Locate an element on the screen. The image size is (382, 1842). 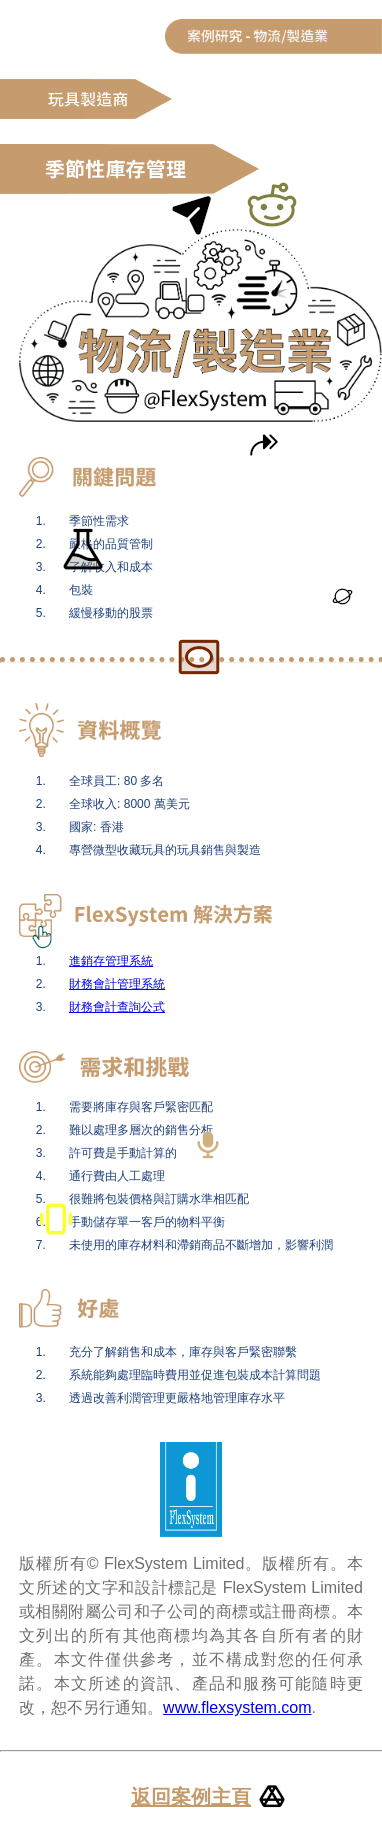
forward or share content to multiple recipients is located at coordinates (264, 445).